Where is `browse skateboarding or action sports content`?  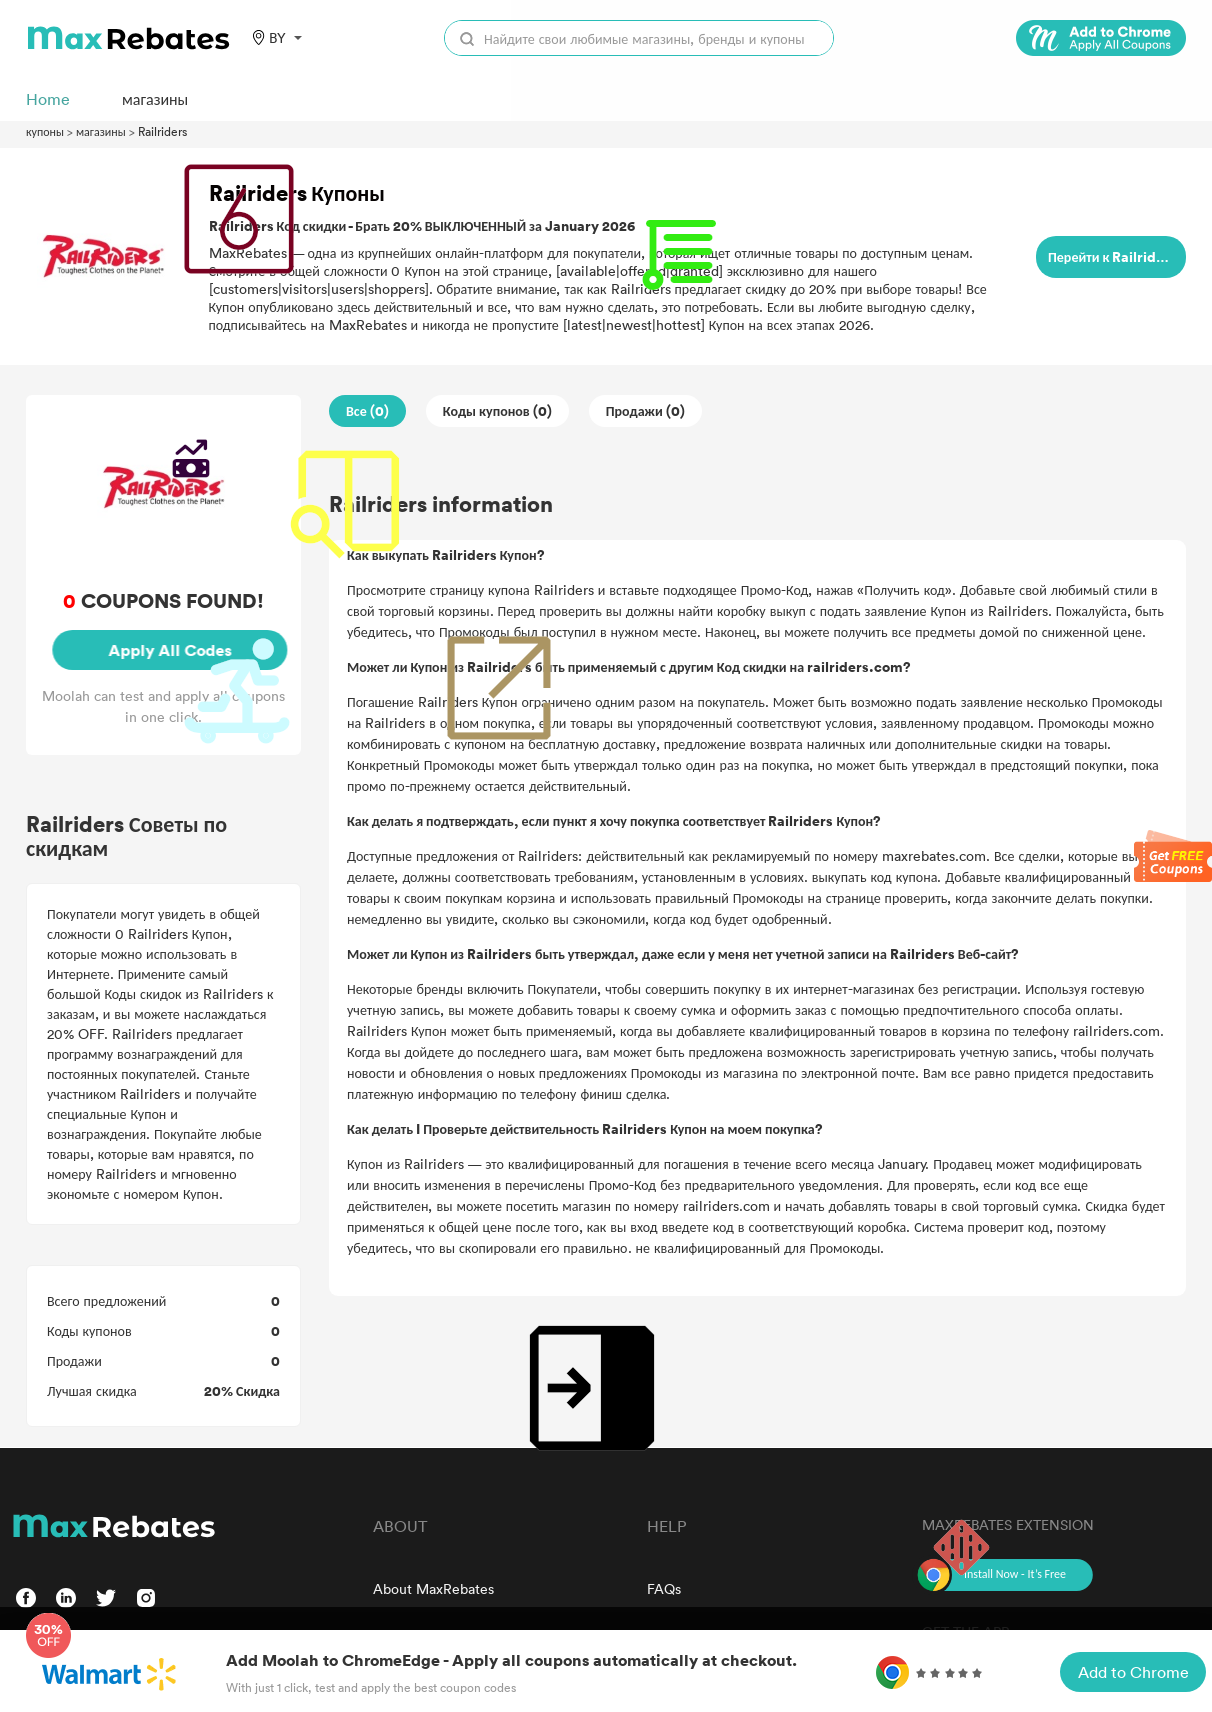 browse skateboarding or action sports content is located at coordinates (237, 691).